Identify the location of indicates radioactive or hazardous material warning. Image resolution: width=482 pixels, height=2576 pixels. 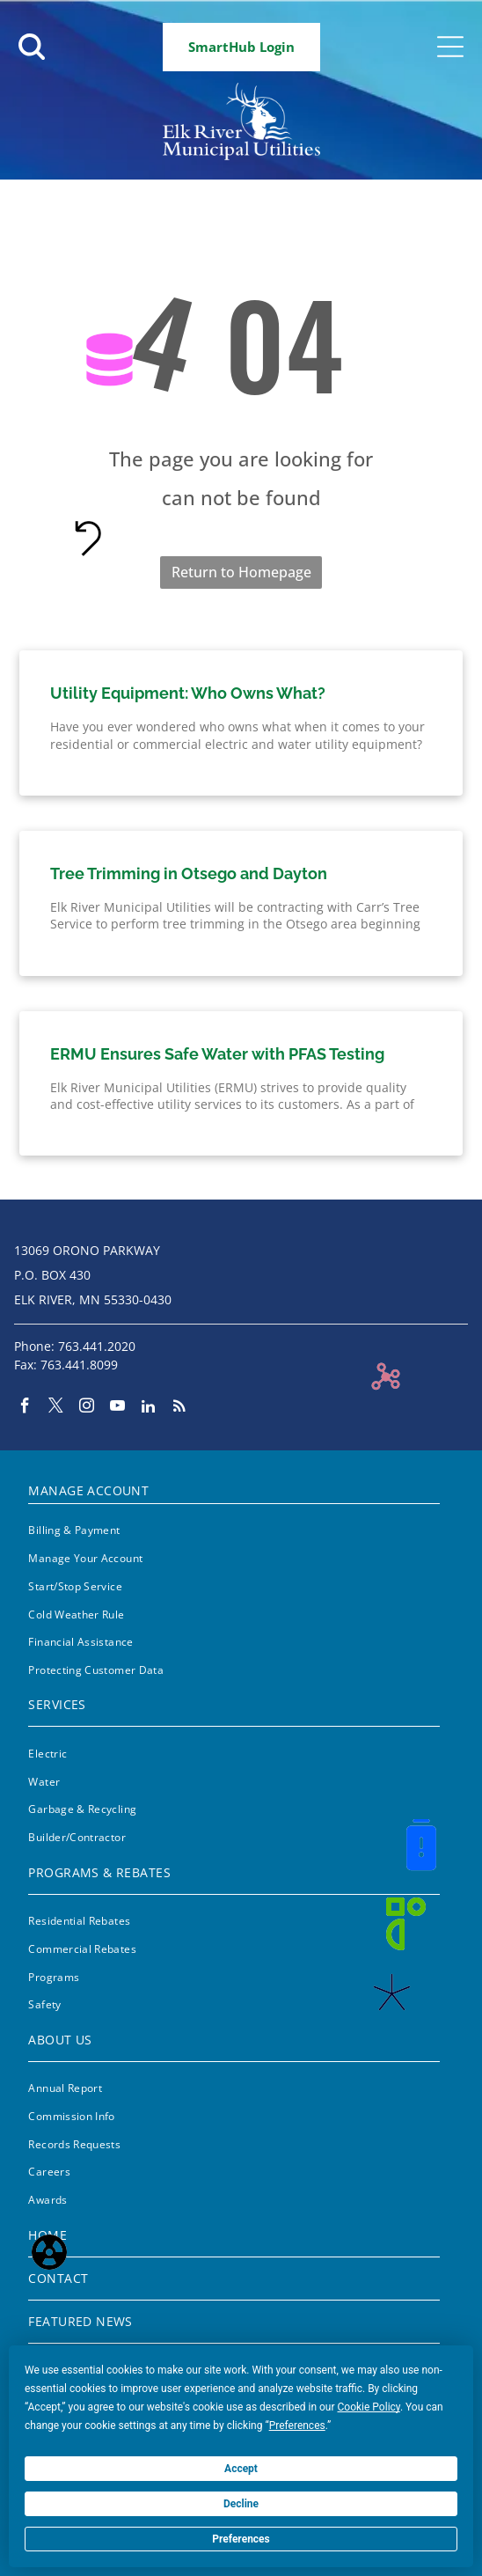
(49, 2252).